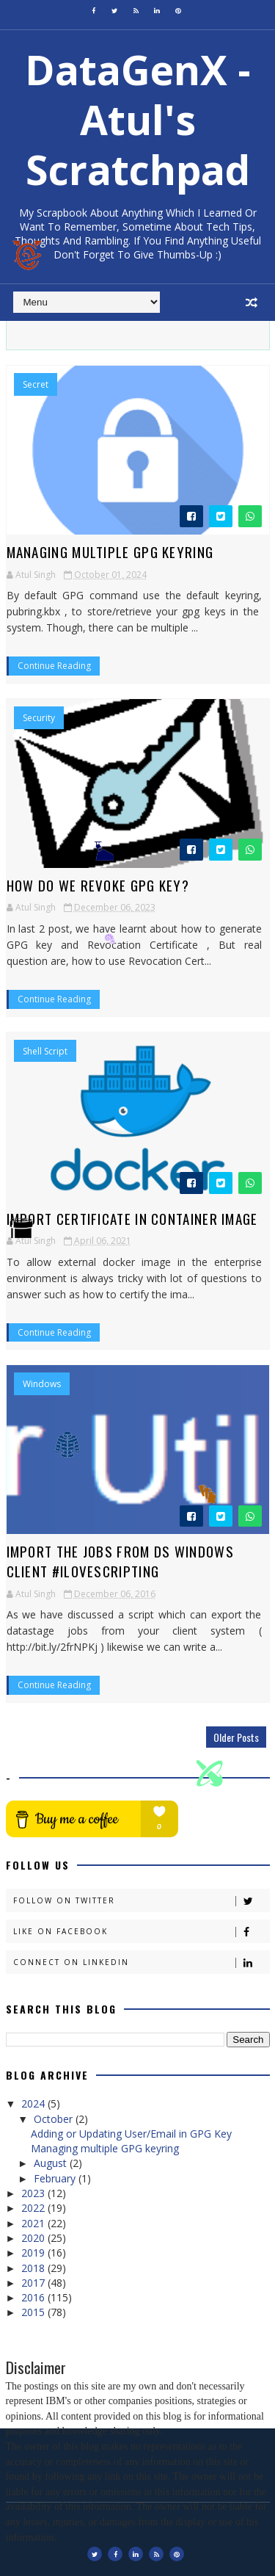 The image size is (275, 2576). I want to click on warp or teleport to another location, so click(21, 1226).